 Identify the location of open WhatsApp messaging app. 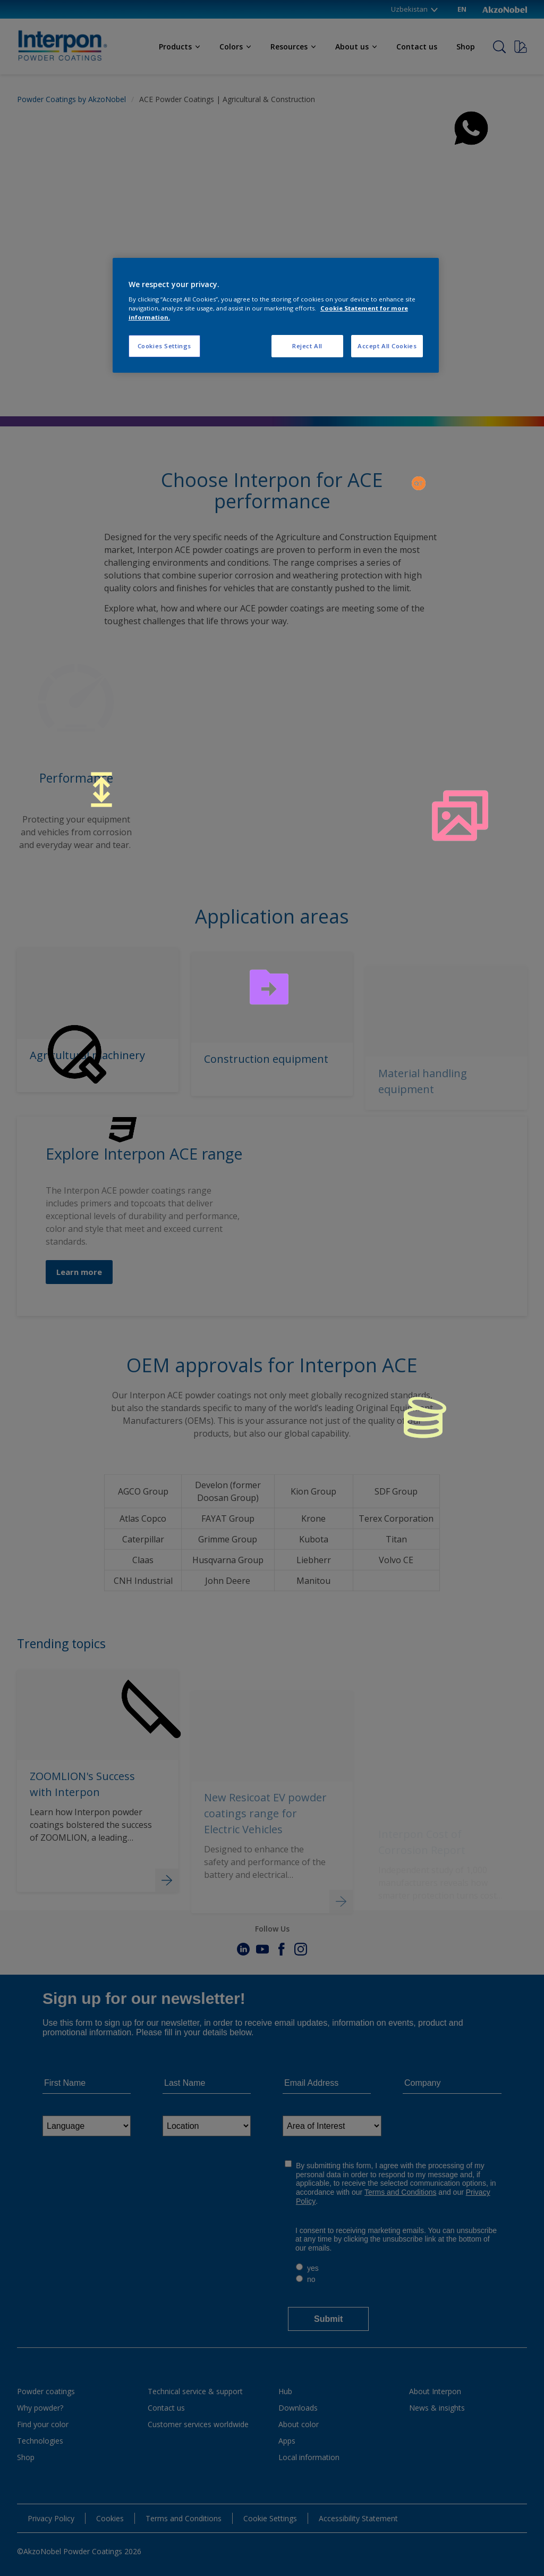
(471, 128).